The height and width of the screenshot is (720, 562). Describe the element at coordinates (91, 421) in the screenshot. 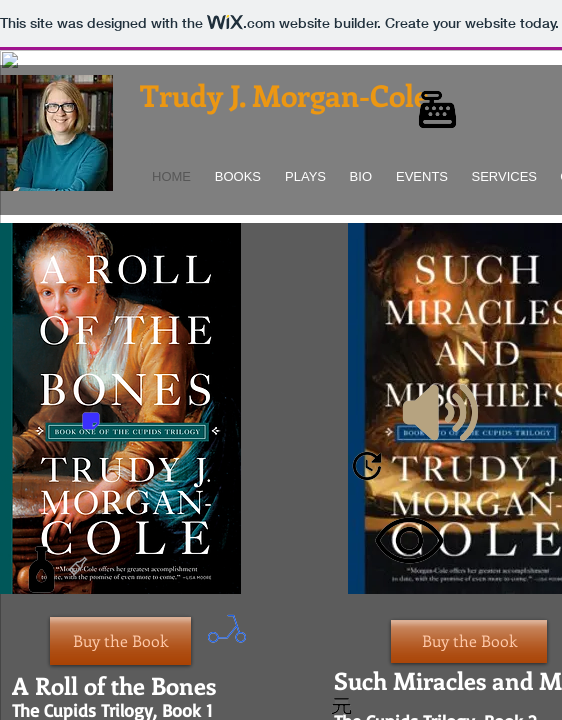

I see `add a new sticky note` at that location.